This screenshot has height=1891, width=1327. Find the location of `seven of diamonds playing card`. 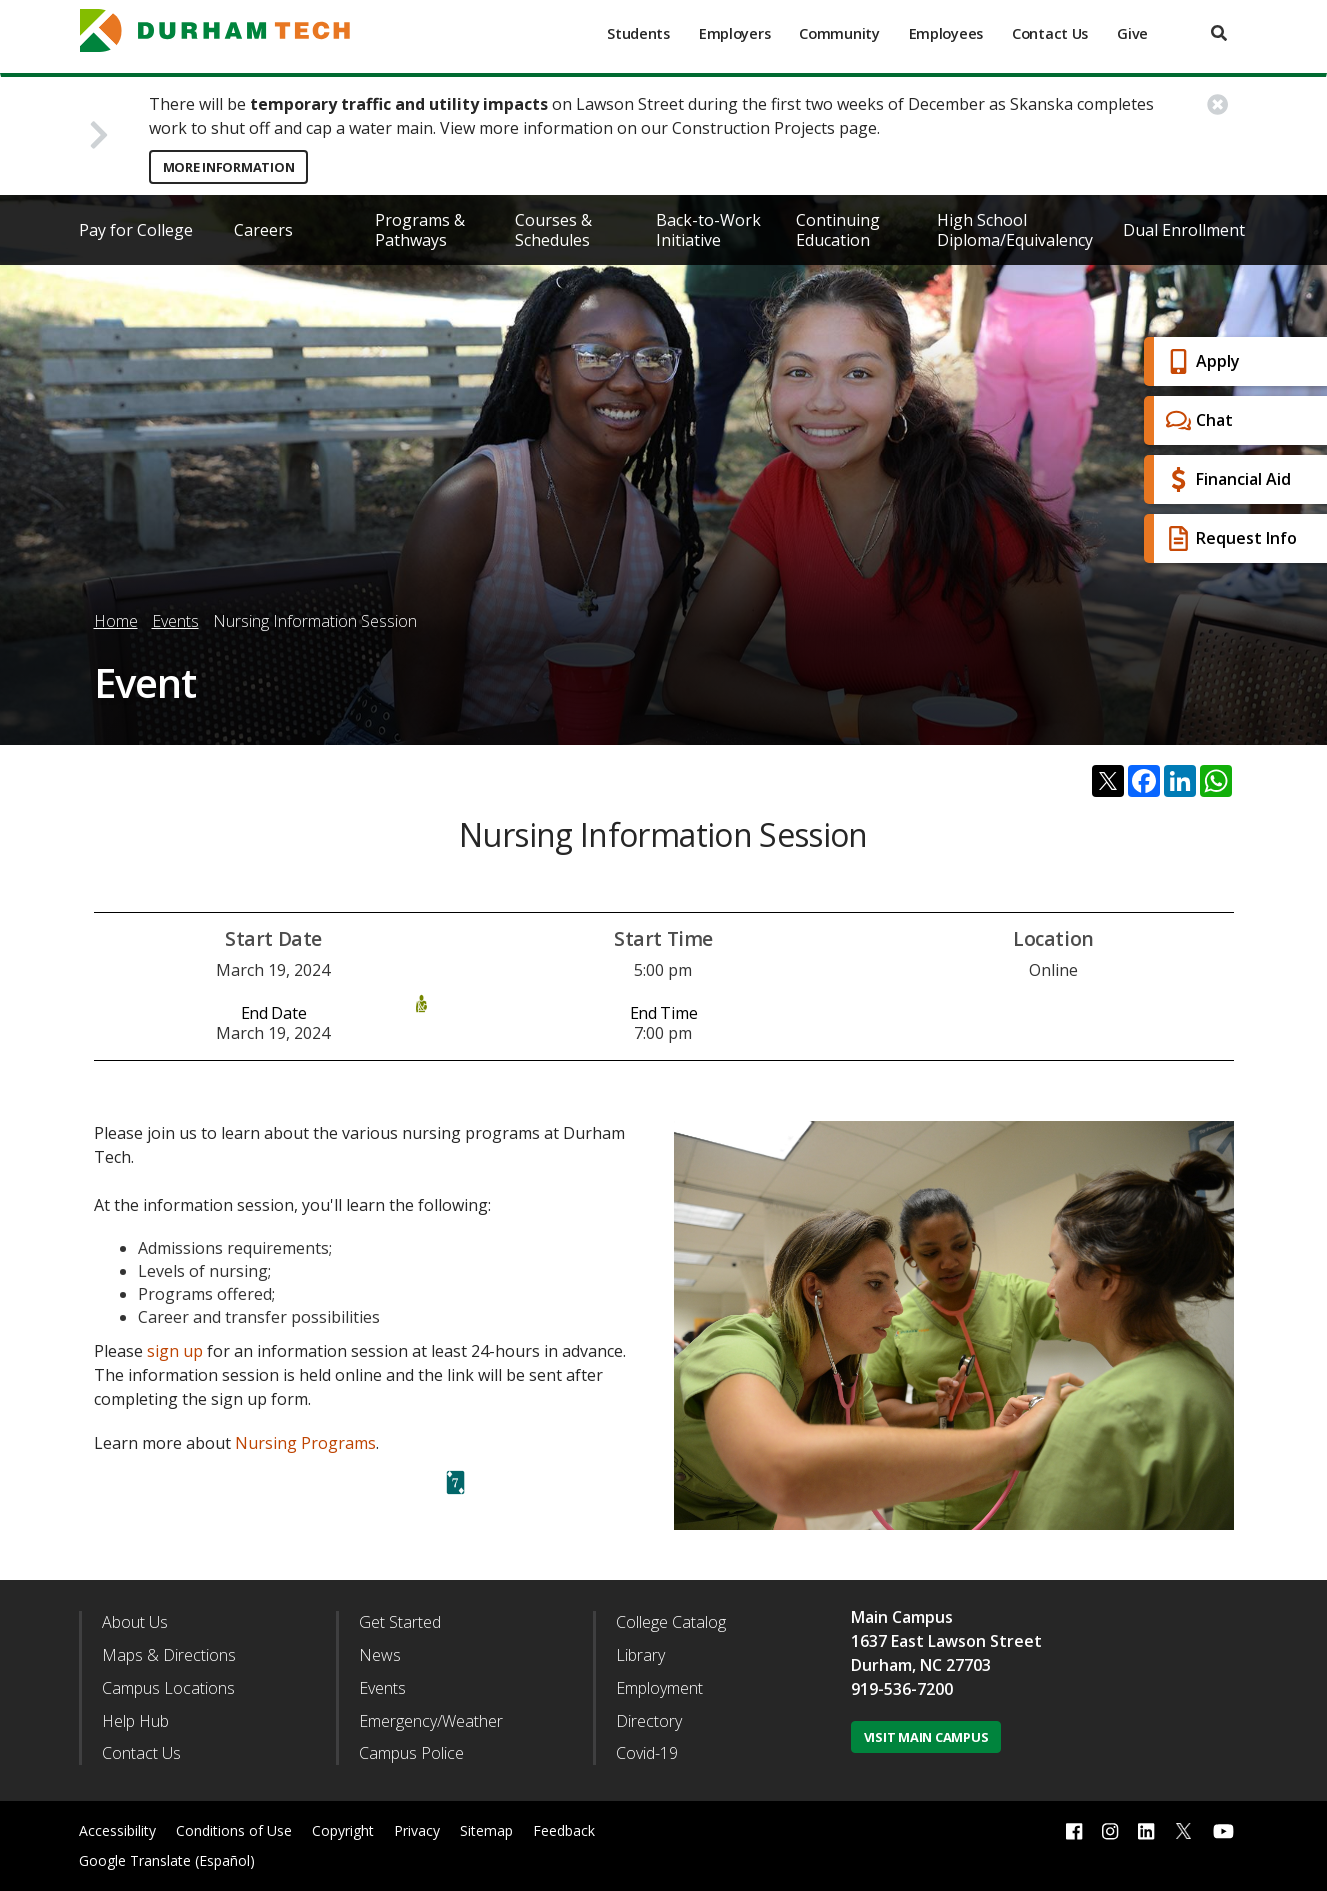

seven of diamonds playing card is located at coordinates (455, 1482).